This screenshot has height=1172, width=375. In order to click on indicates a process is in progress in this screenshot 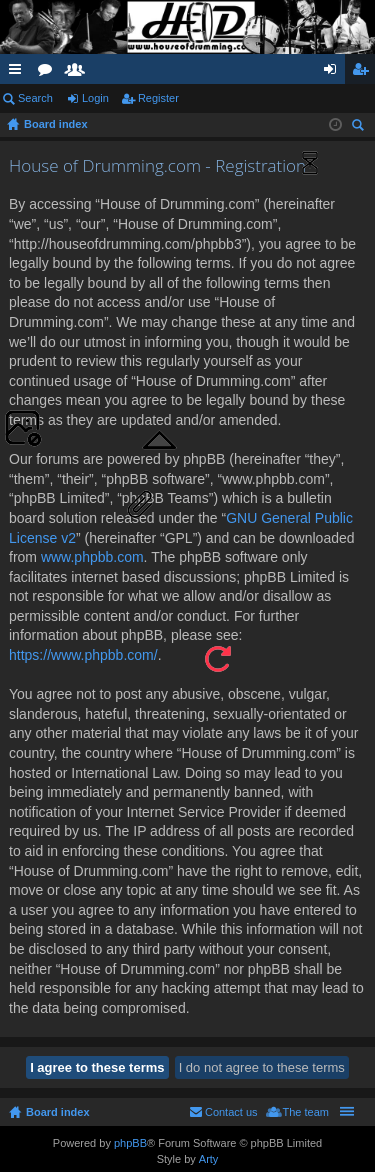, I will do `click(310, 163)`.